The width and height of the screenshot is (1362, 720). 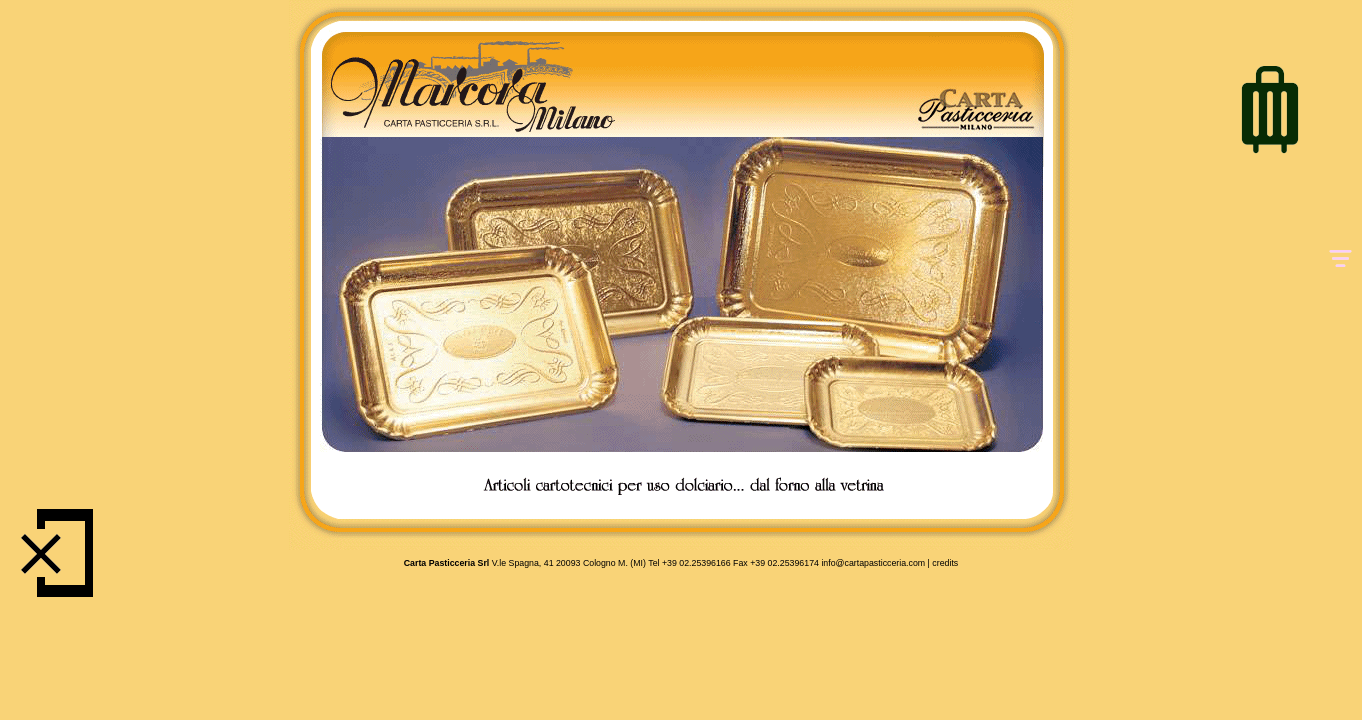 I want to click on disconnect or unlink a mobile device, so click(x=57, y=553).